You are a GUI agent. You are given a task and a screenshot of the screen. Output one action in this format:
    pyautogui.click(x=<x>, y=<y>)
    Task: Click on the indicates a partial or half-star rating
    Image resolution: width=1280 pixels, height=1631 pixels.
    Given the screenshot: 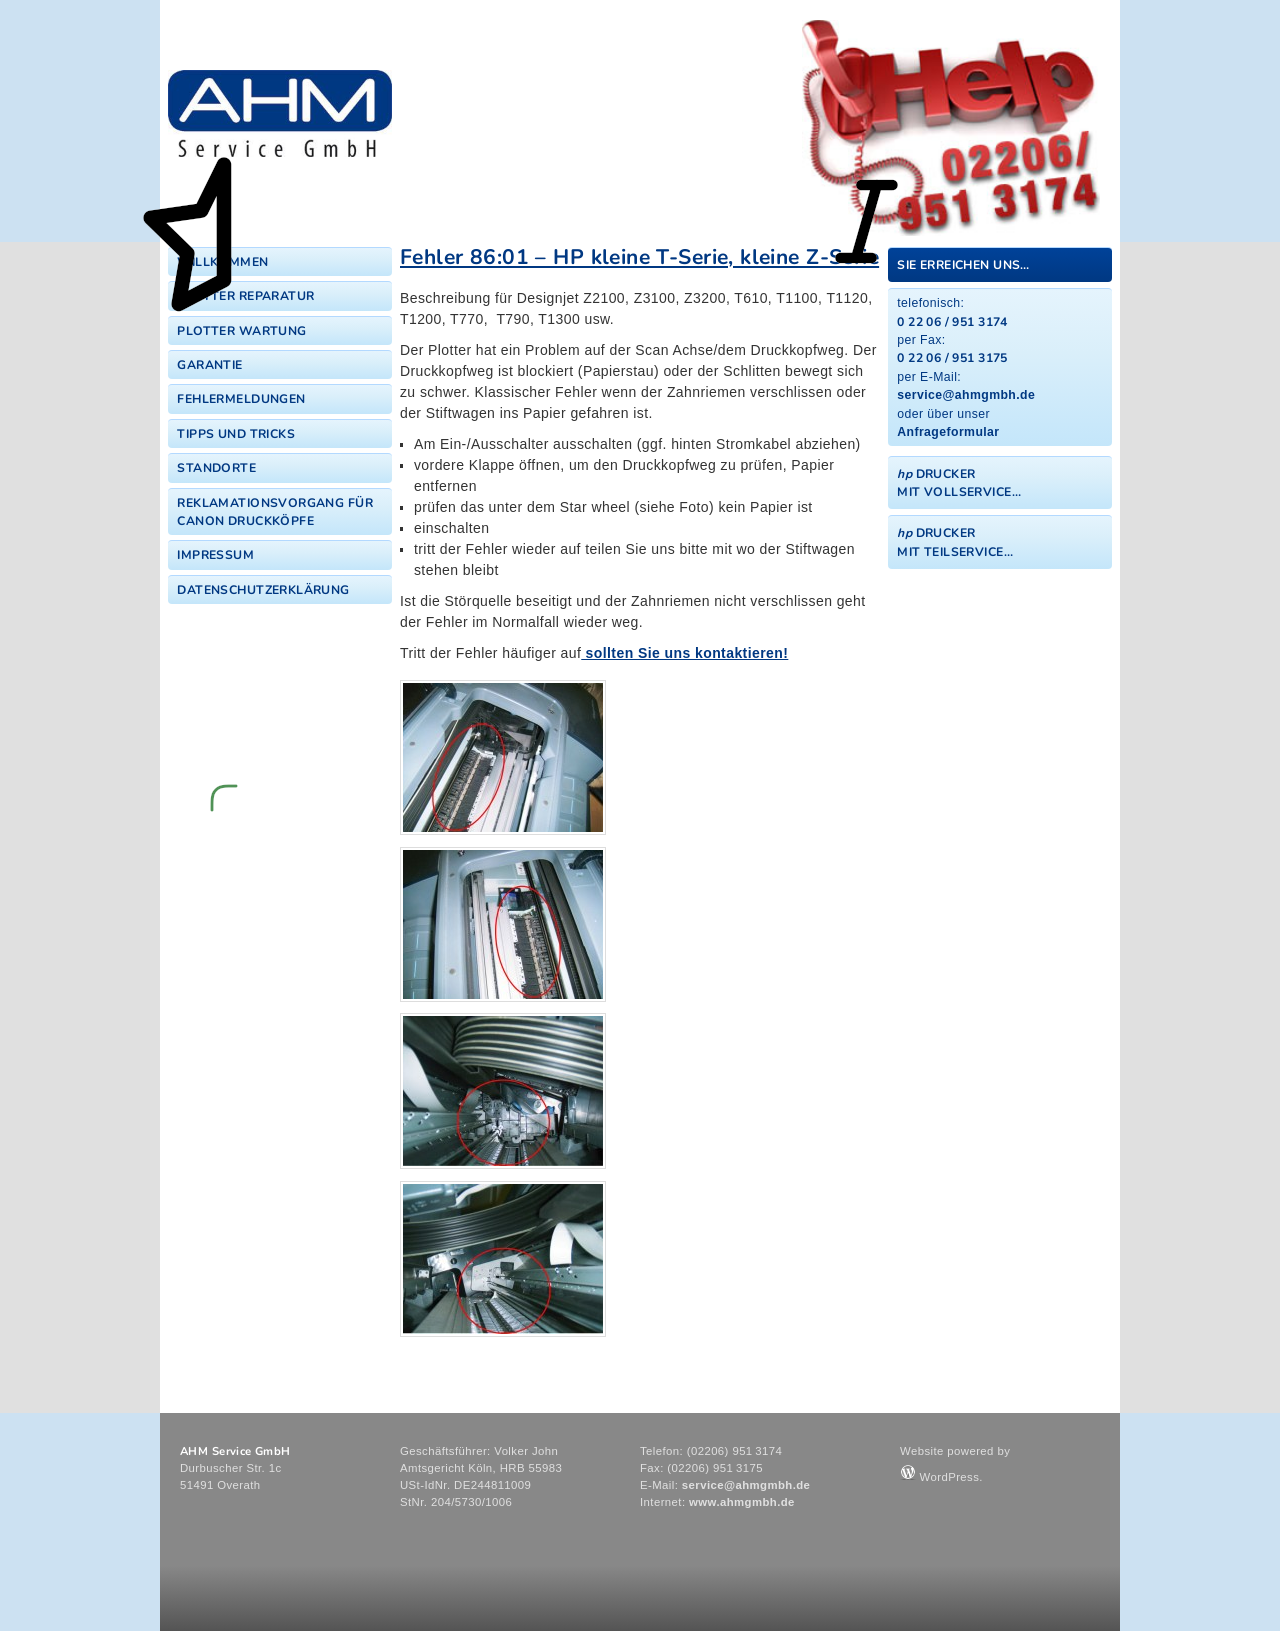 What is the action you would take?
    pyautogui.click(x=224, y=238)
    